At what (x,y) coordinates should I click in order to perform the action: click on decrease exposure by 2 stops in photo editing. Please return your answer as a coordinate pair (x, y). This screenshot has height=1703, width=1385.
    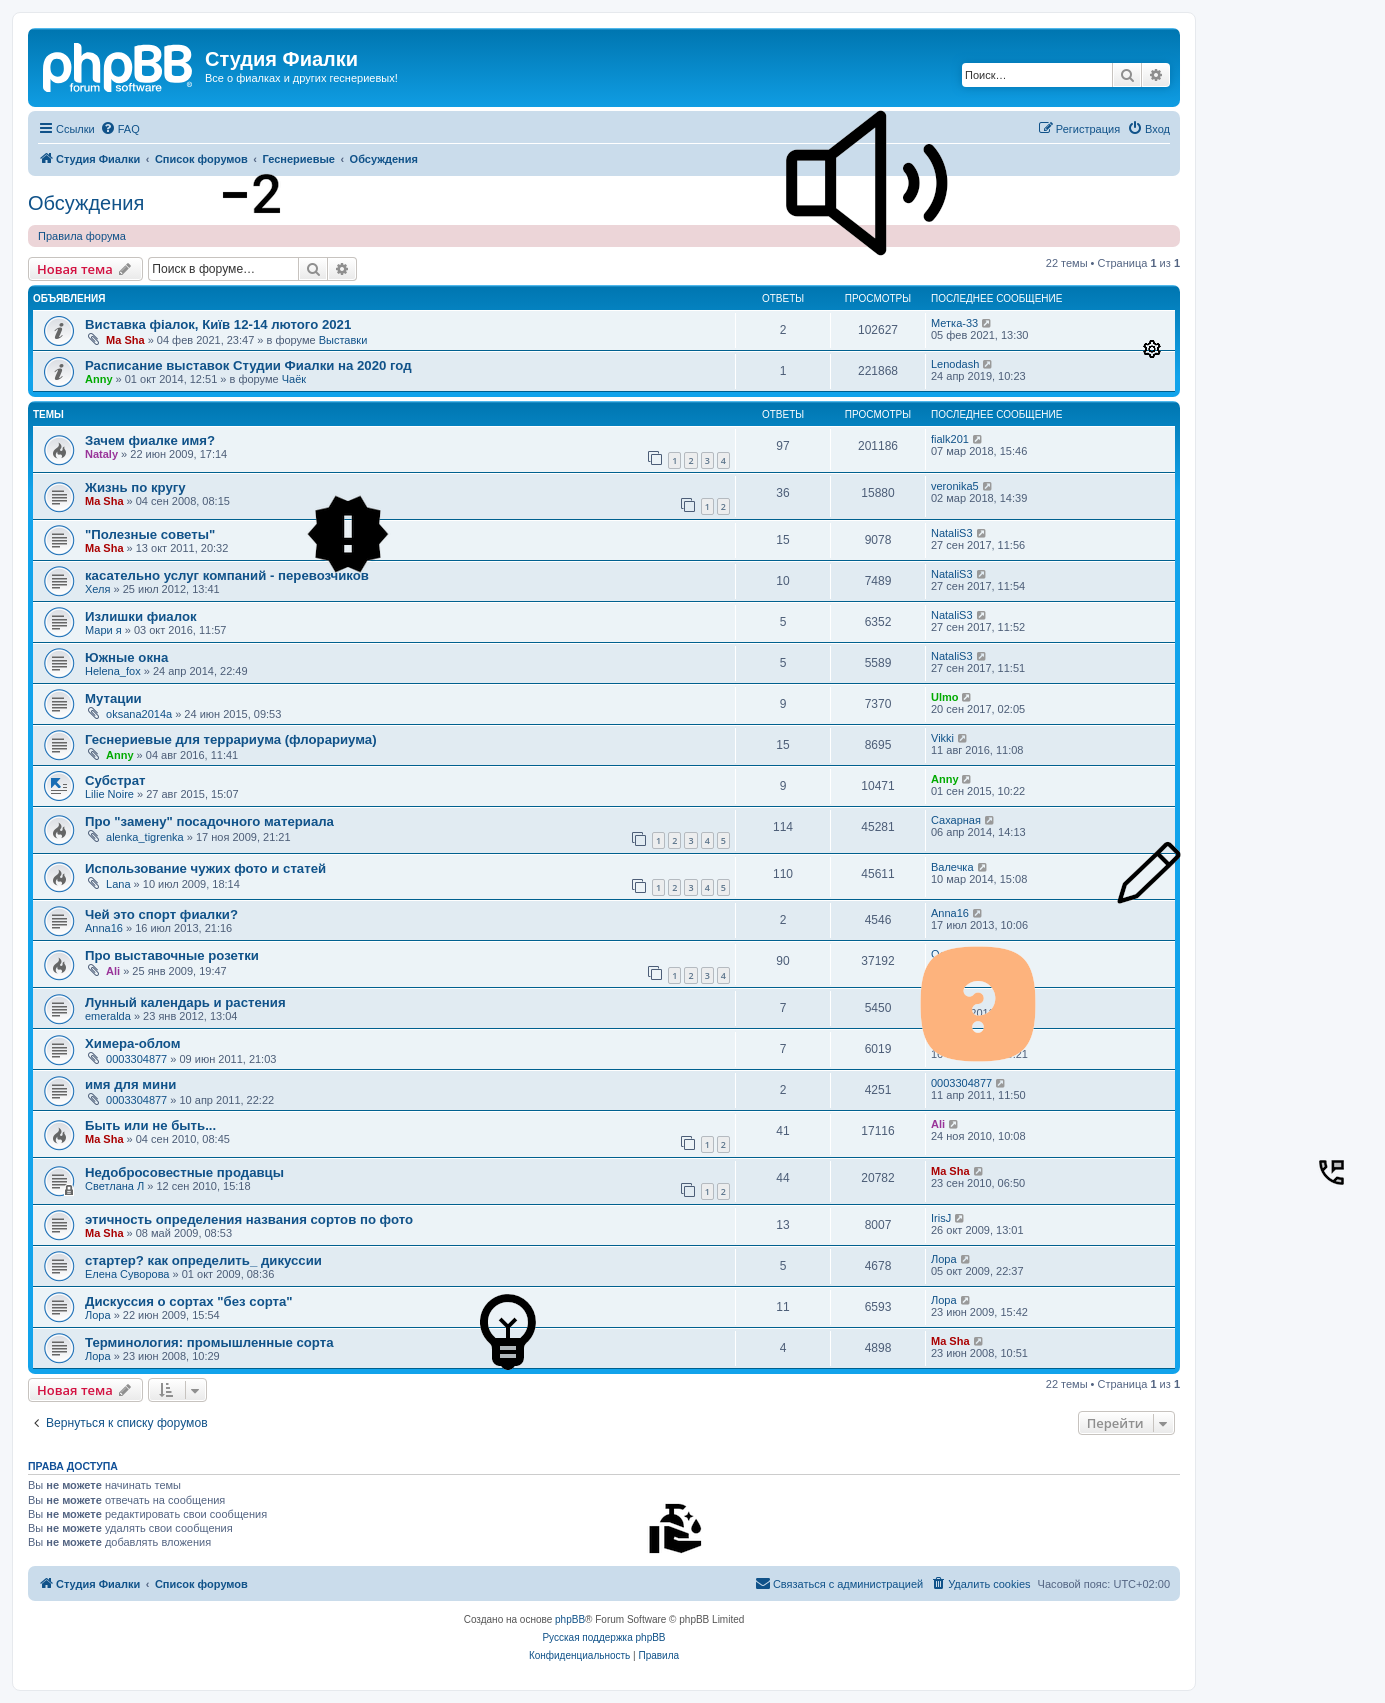
    Looking at the image, I should click on (253, 195).